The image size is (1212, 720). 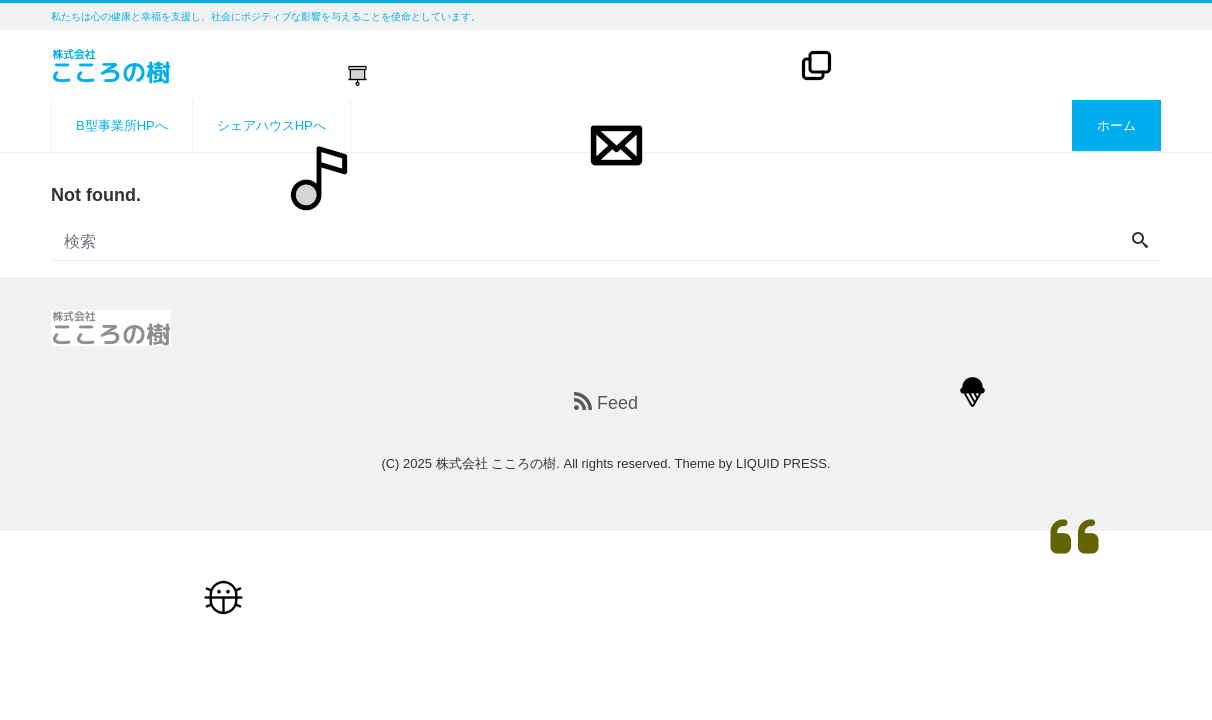 I want to click on insert a block quote, so click(x=1074, y=536).